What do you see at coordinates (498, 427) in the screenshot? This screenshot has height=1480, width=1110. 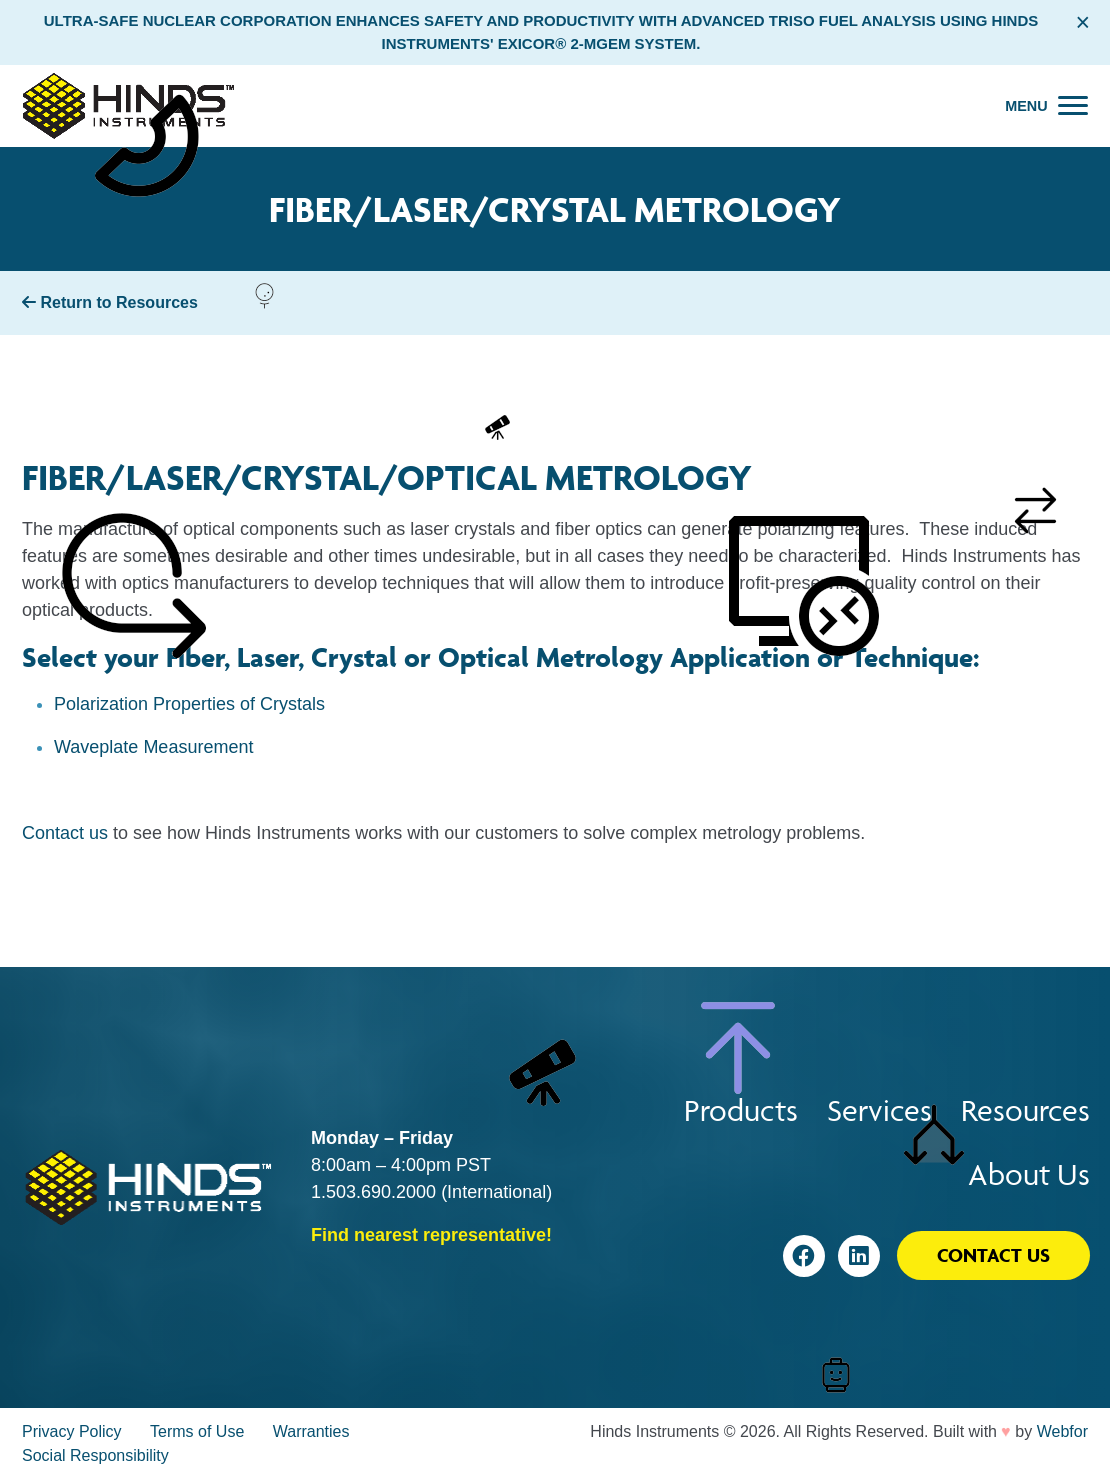 I see `explore or discover new content` at bounding box center [498, 427].